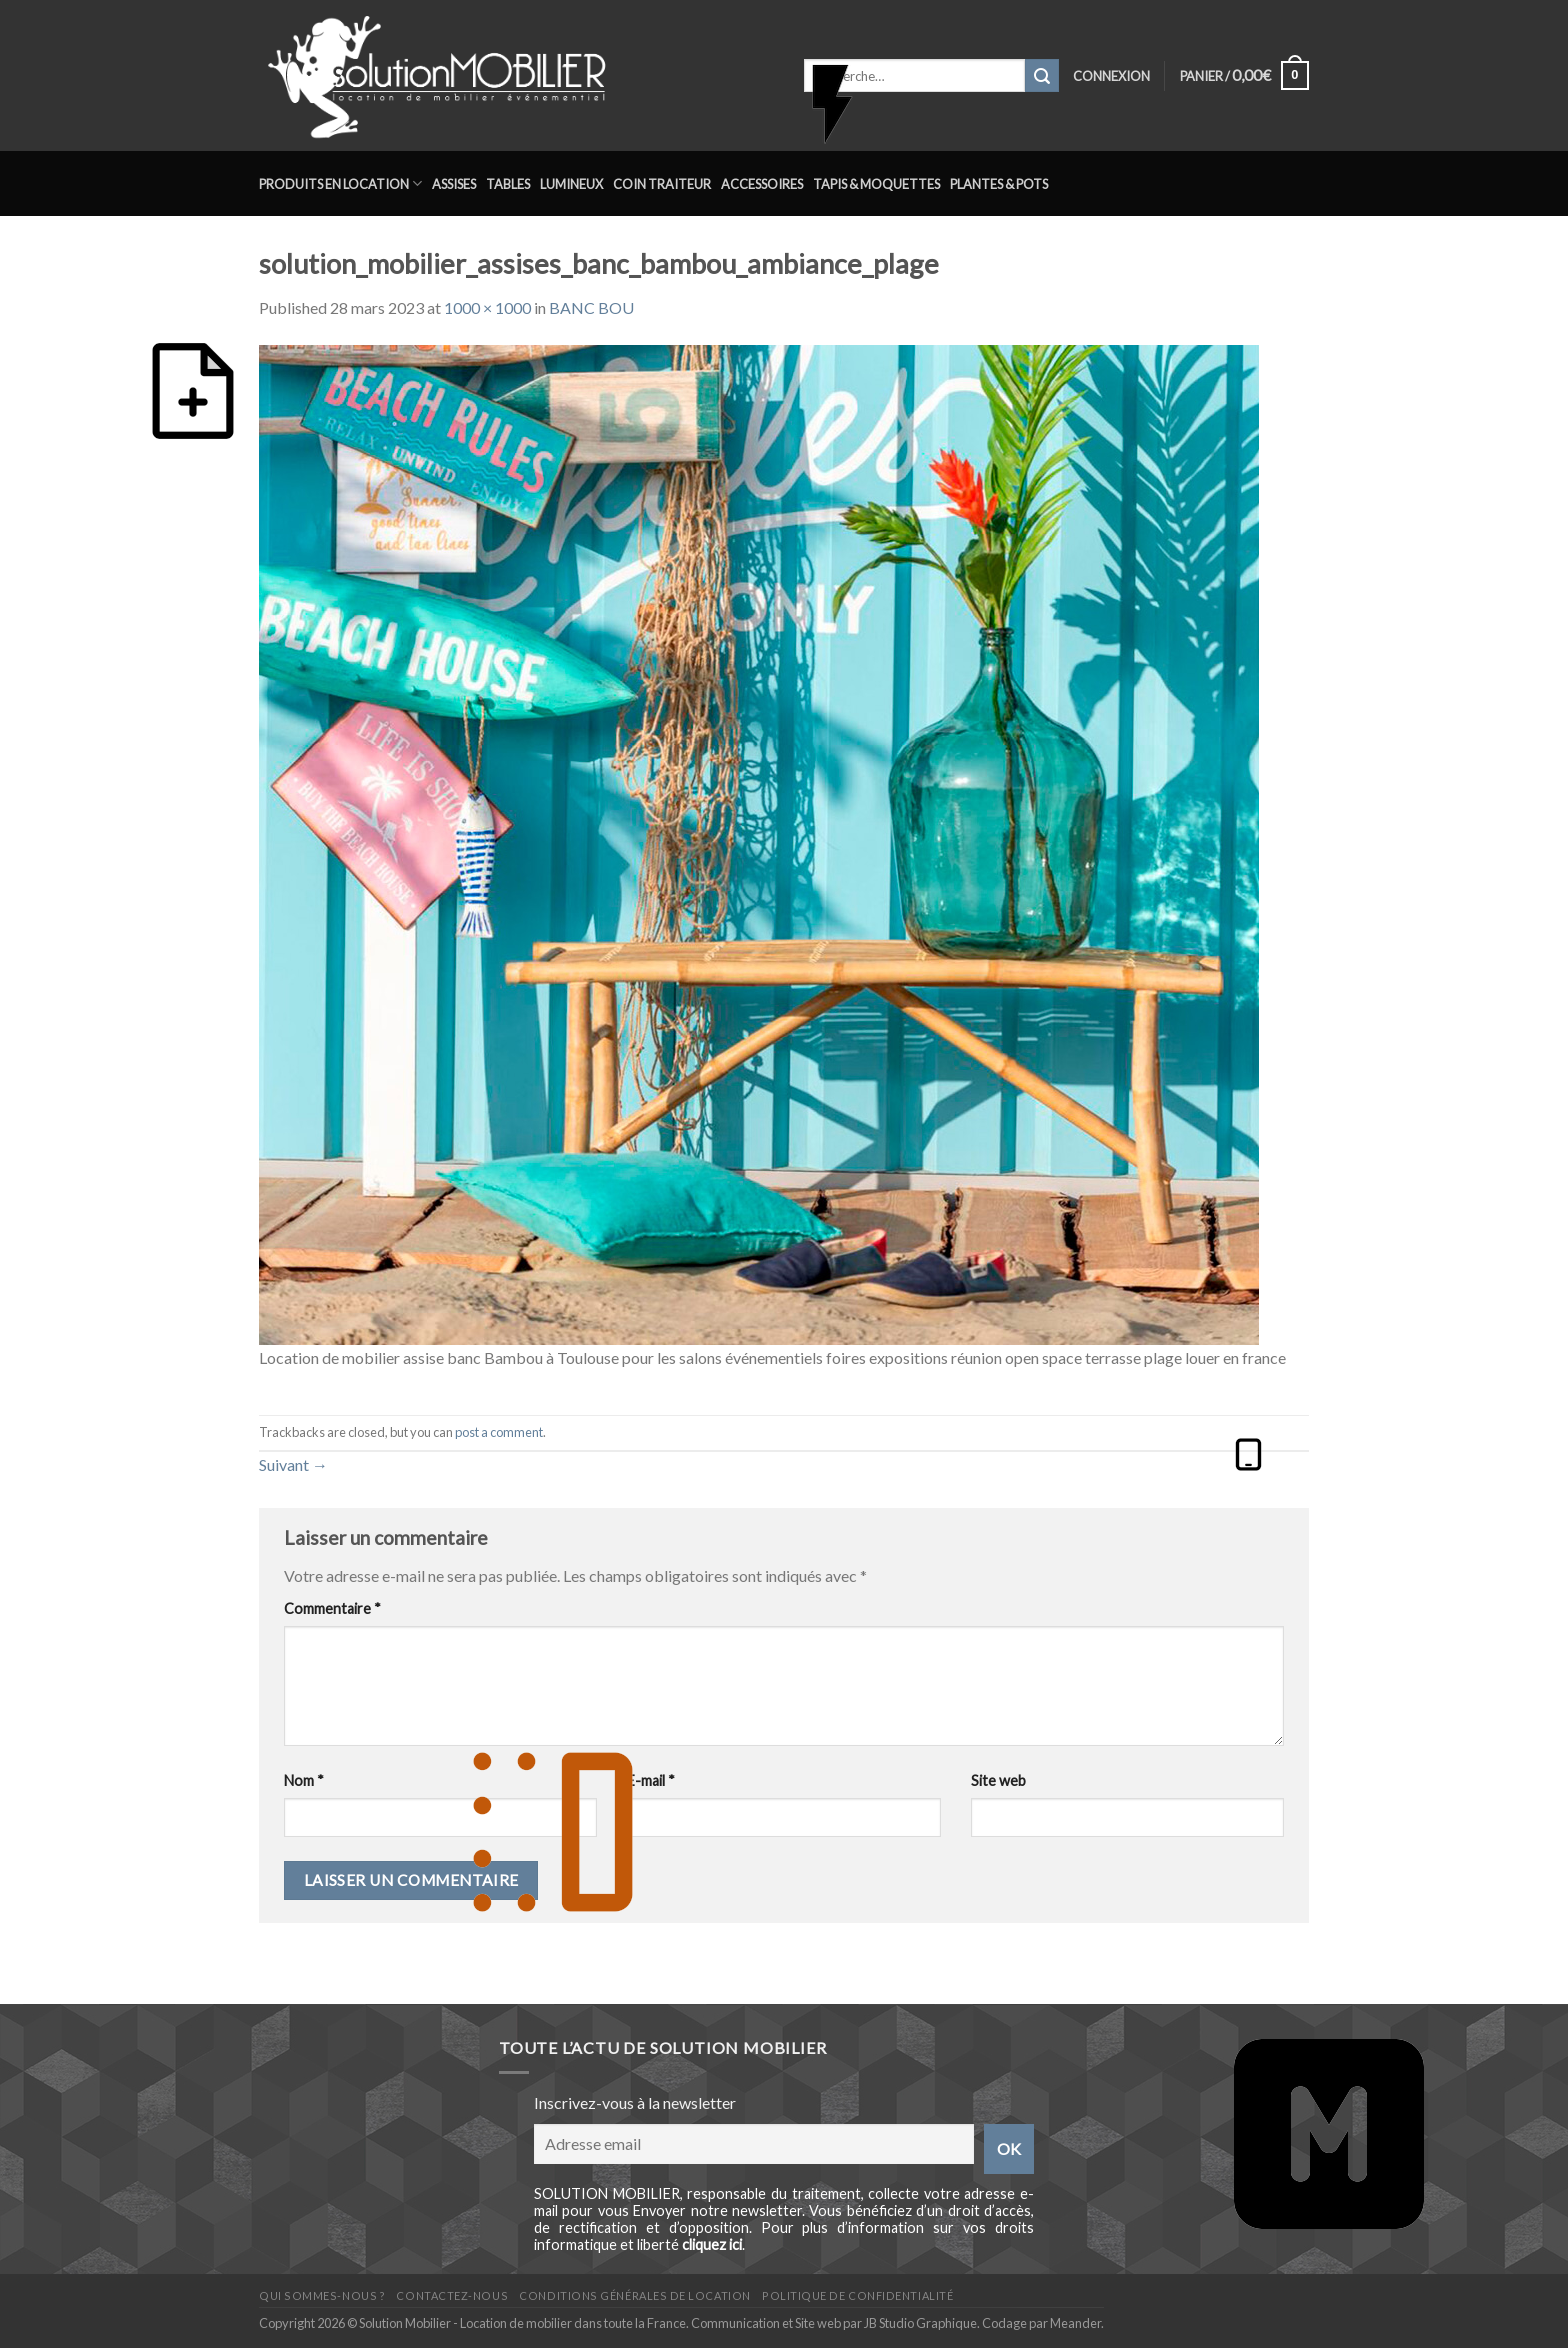  Describe the element at coordinates (553, 1832) in the screenshot. I see `align content to the right` at that location.